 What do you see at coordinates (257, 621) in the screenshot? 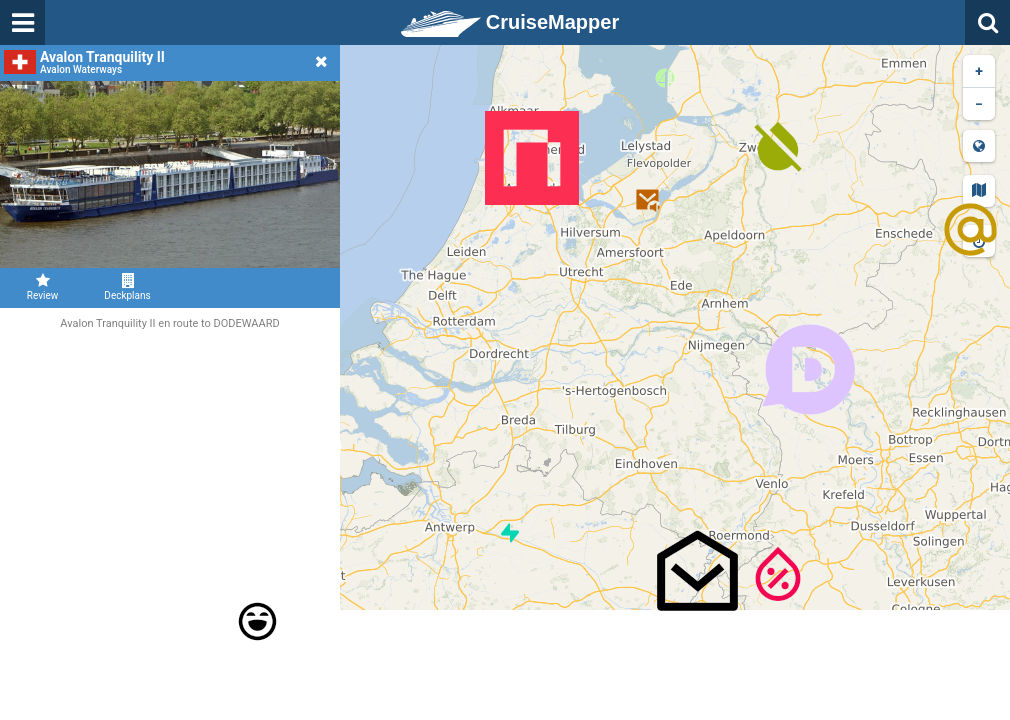
I see `add a laughing reaction to a message` at bounding box center [257, 621].